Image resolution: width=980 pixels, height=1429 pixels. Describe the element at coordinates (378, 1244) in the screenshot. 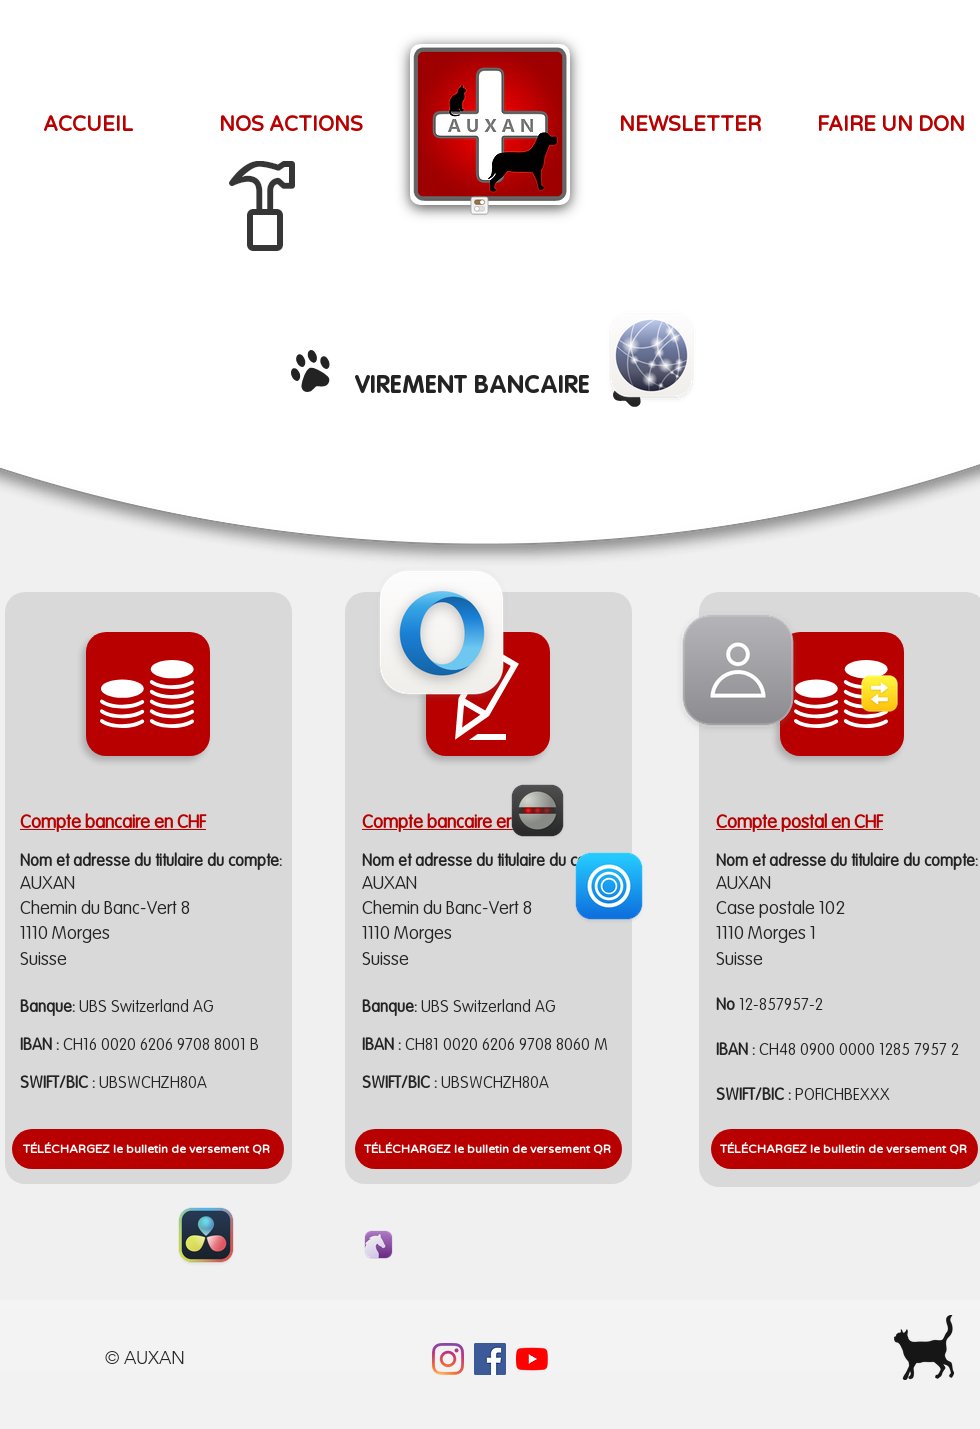

I see `open anjuta integrated development environment` at that location.